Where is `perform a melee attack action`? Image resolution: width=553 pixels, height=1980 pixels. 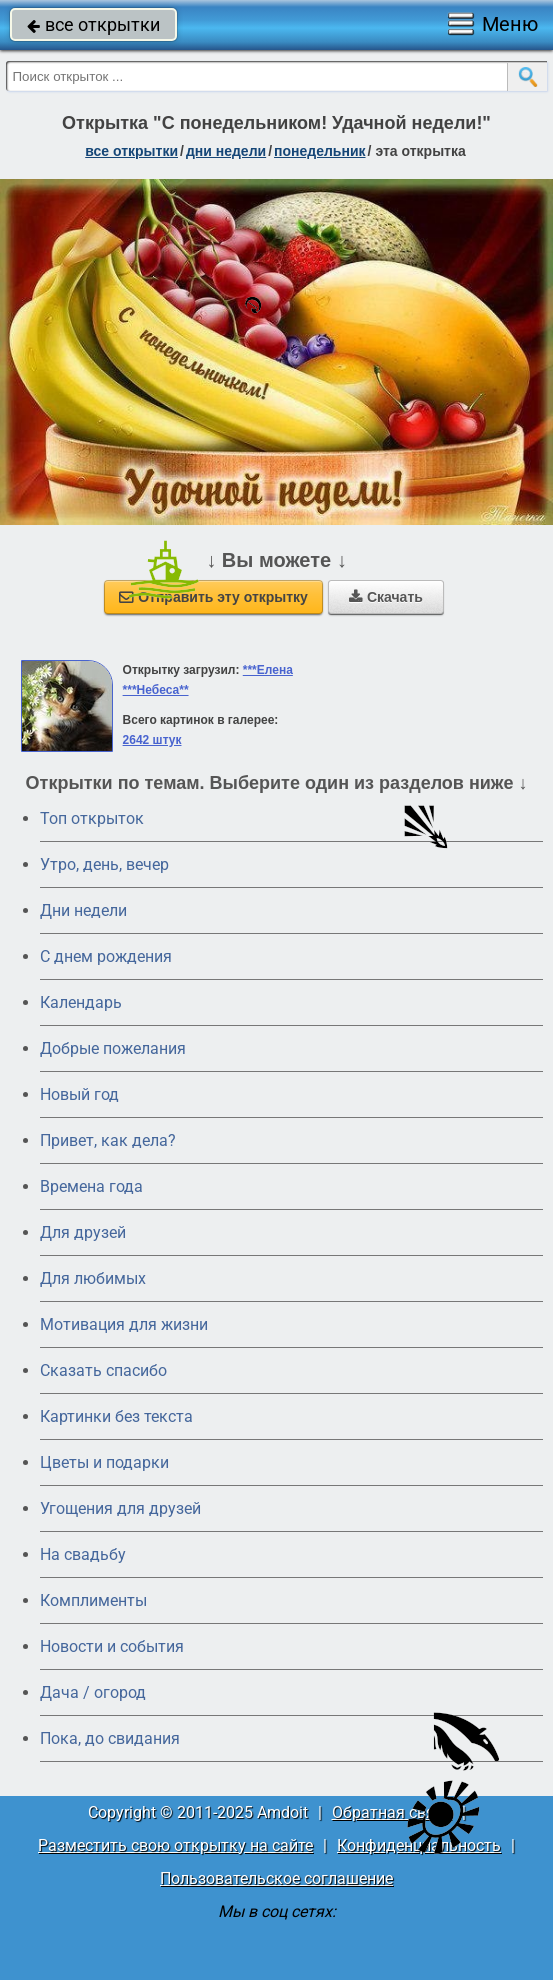
perform a melee attack action is located at coordinates (253, 305).